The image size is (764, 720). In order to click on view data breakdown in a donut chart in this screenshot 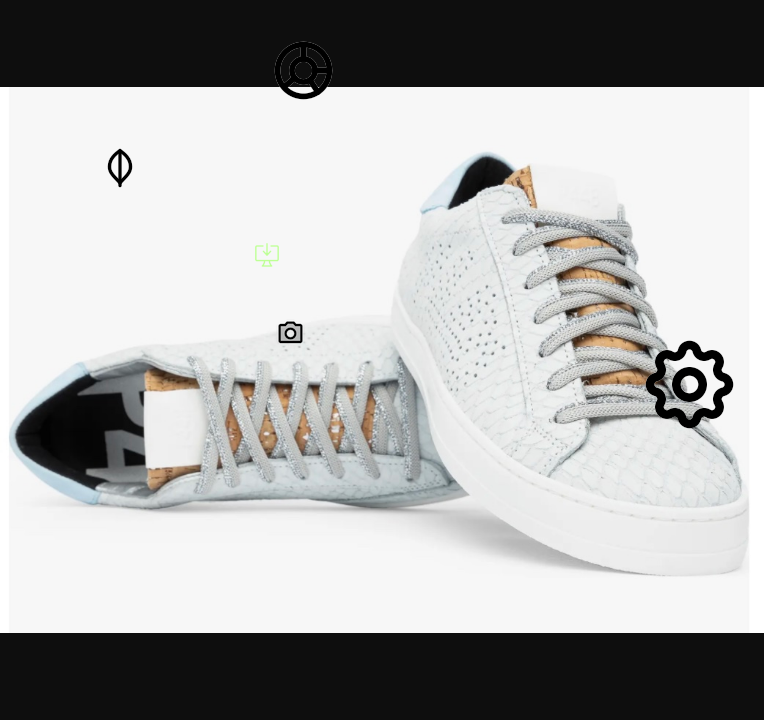, I will do `click(303, 70)`.